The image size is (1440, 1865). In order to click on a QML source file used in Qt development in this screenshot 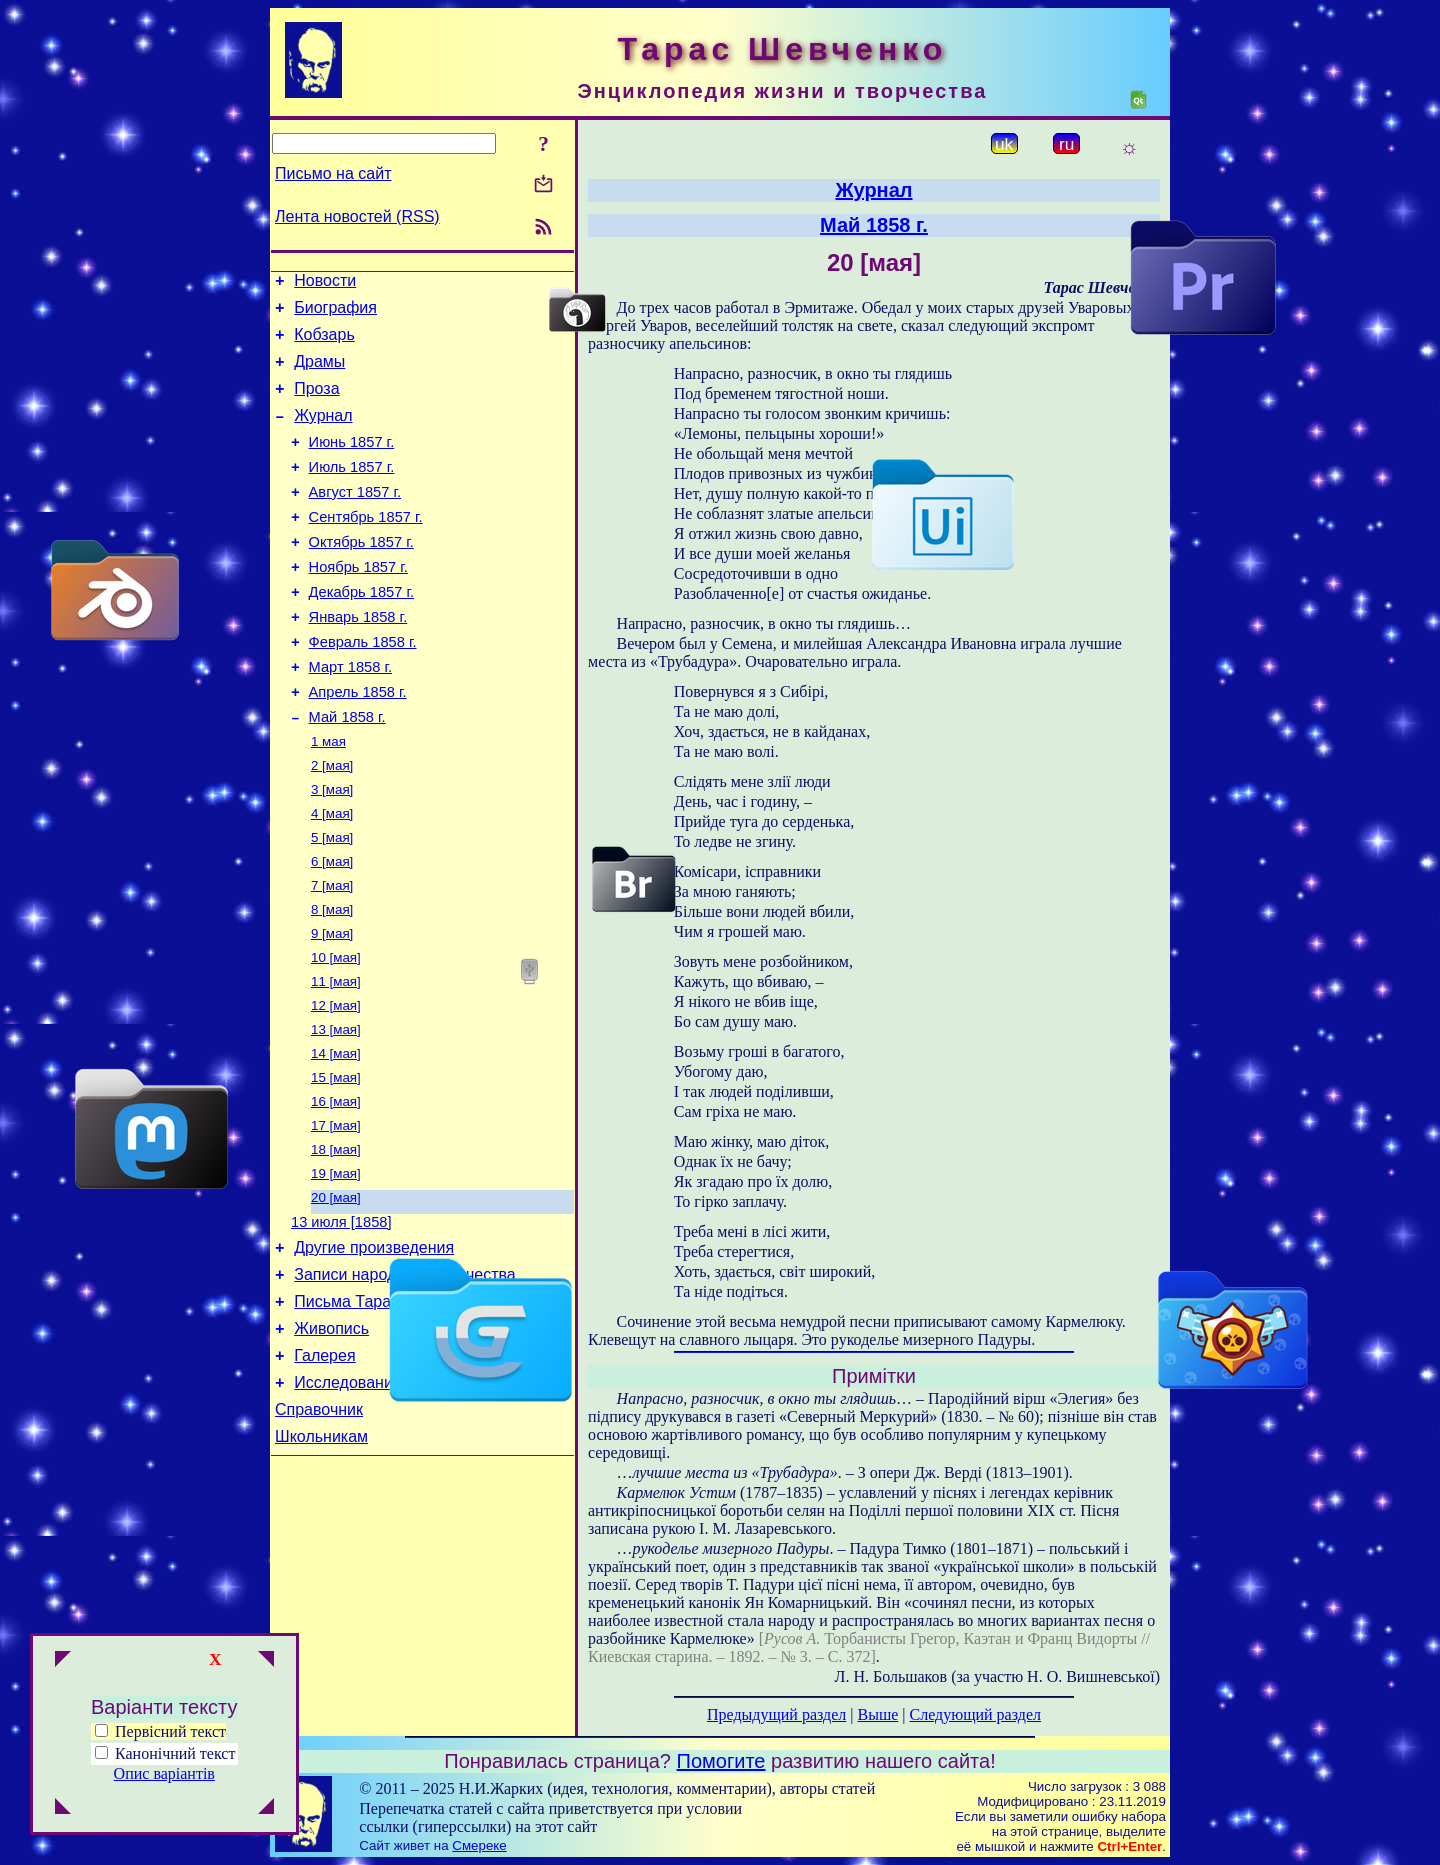, I will do `click(1138, 99)`.